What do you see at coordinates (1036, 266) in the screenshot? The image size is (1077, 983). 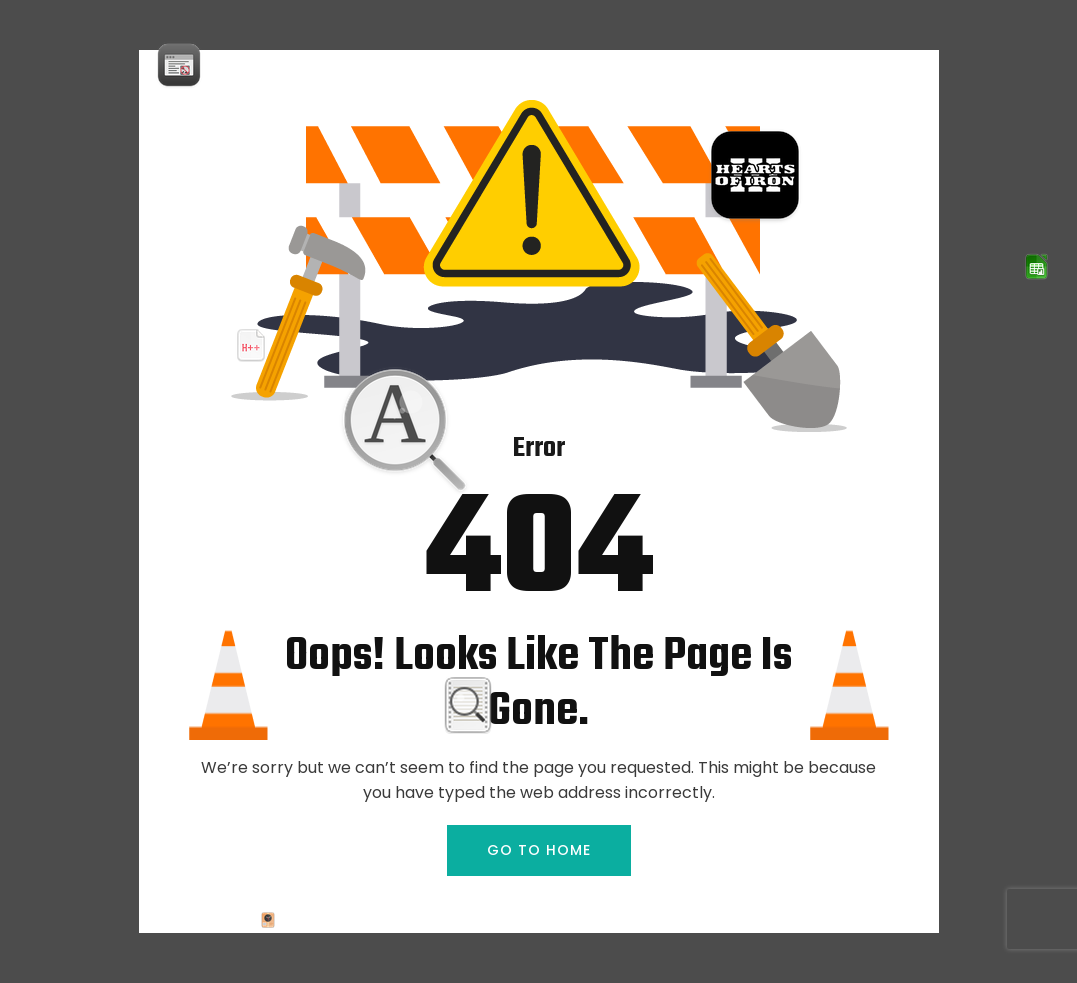 I see `open LibreOffice Calc spreadsheet application` at bounding box center [1036, 266].